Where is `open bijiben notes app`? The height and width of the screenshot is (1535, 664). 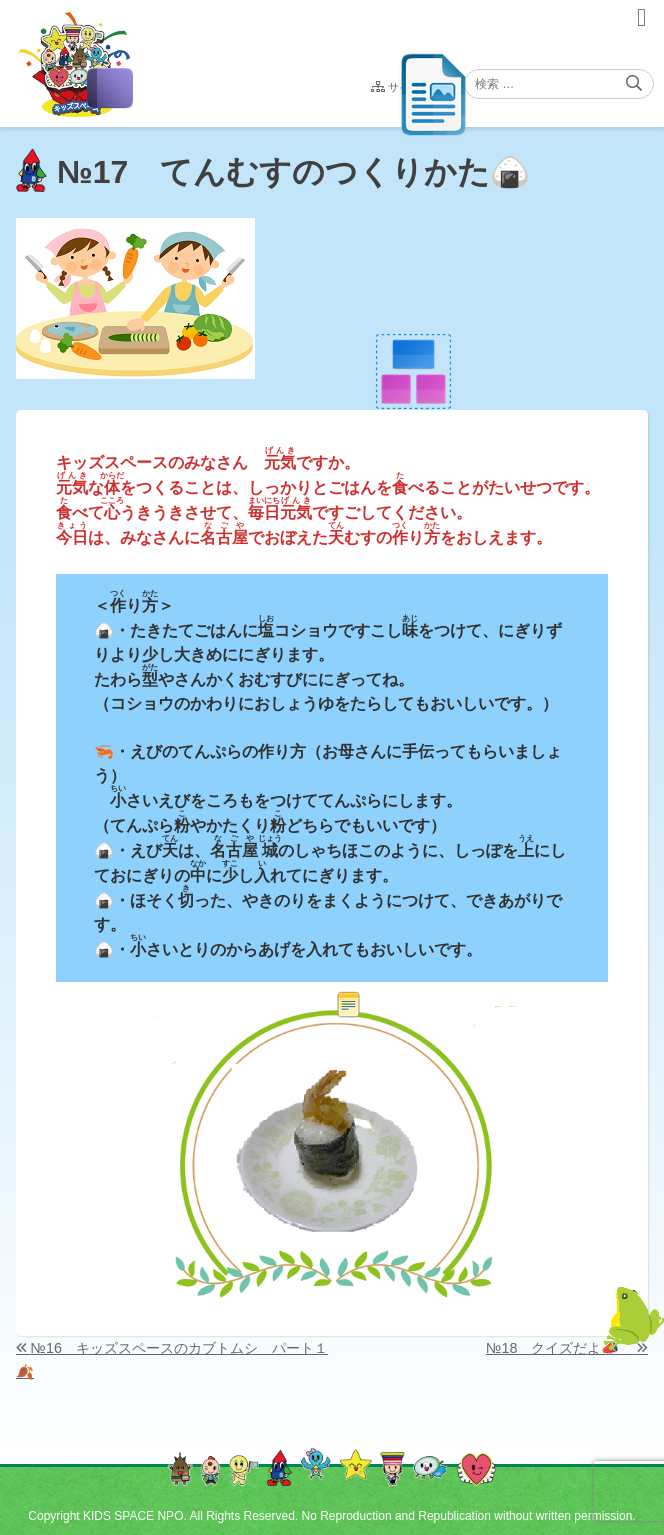 open bijiben notes app is located at coordinates (348, 1004).